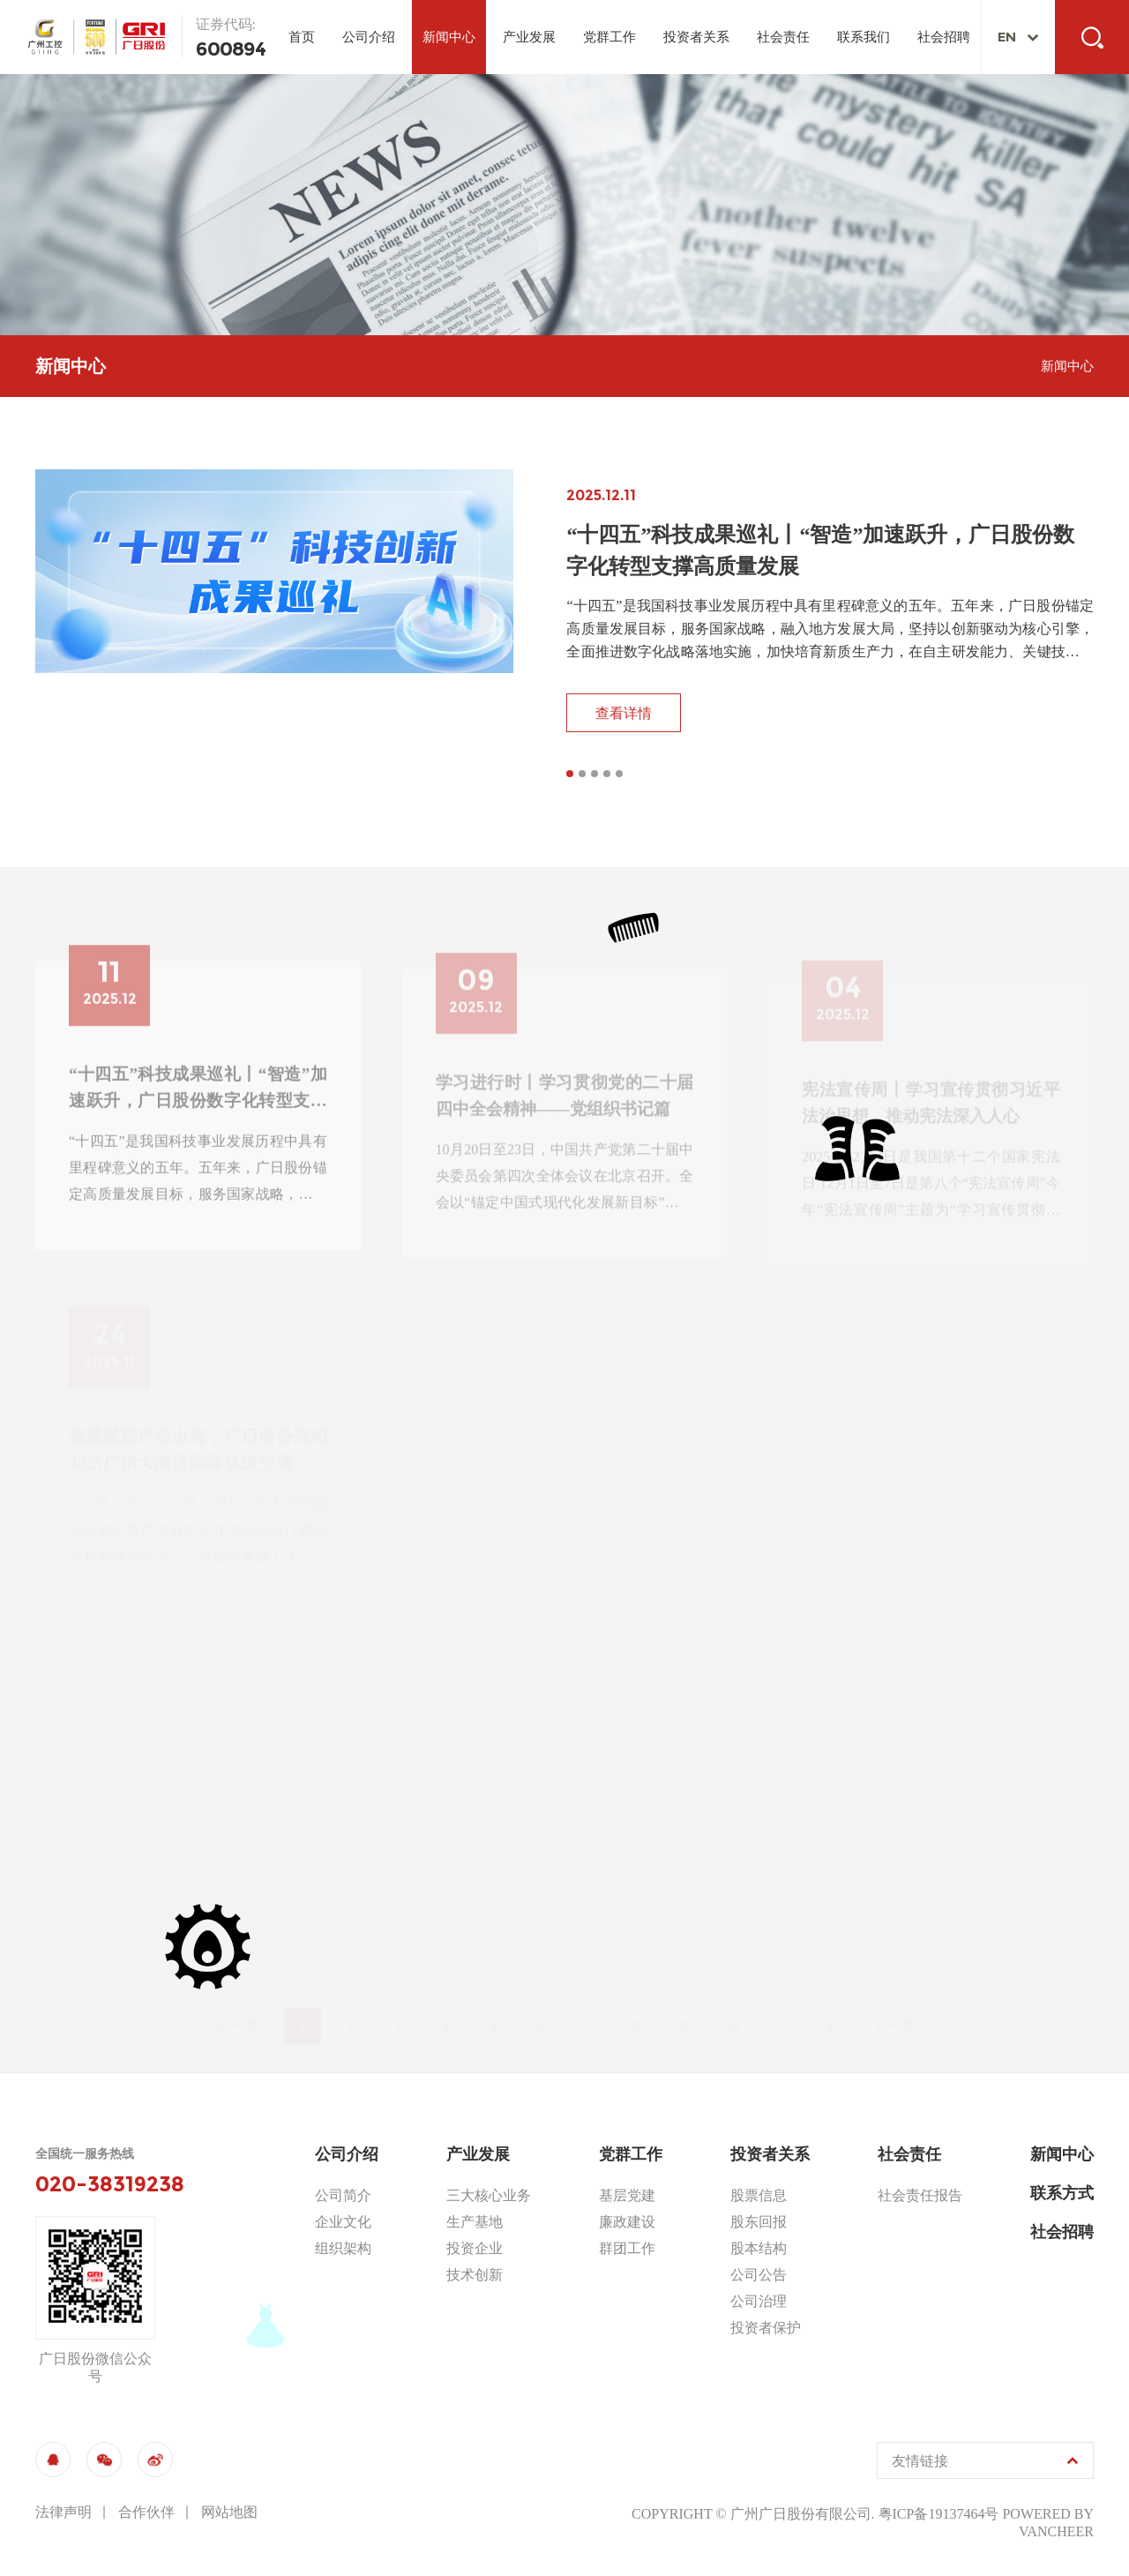 The image size is (1129, 2576). I want to click on settings for oil or fluid-related features, so click(207, 1946).